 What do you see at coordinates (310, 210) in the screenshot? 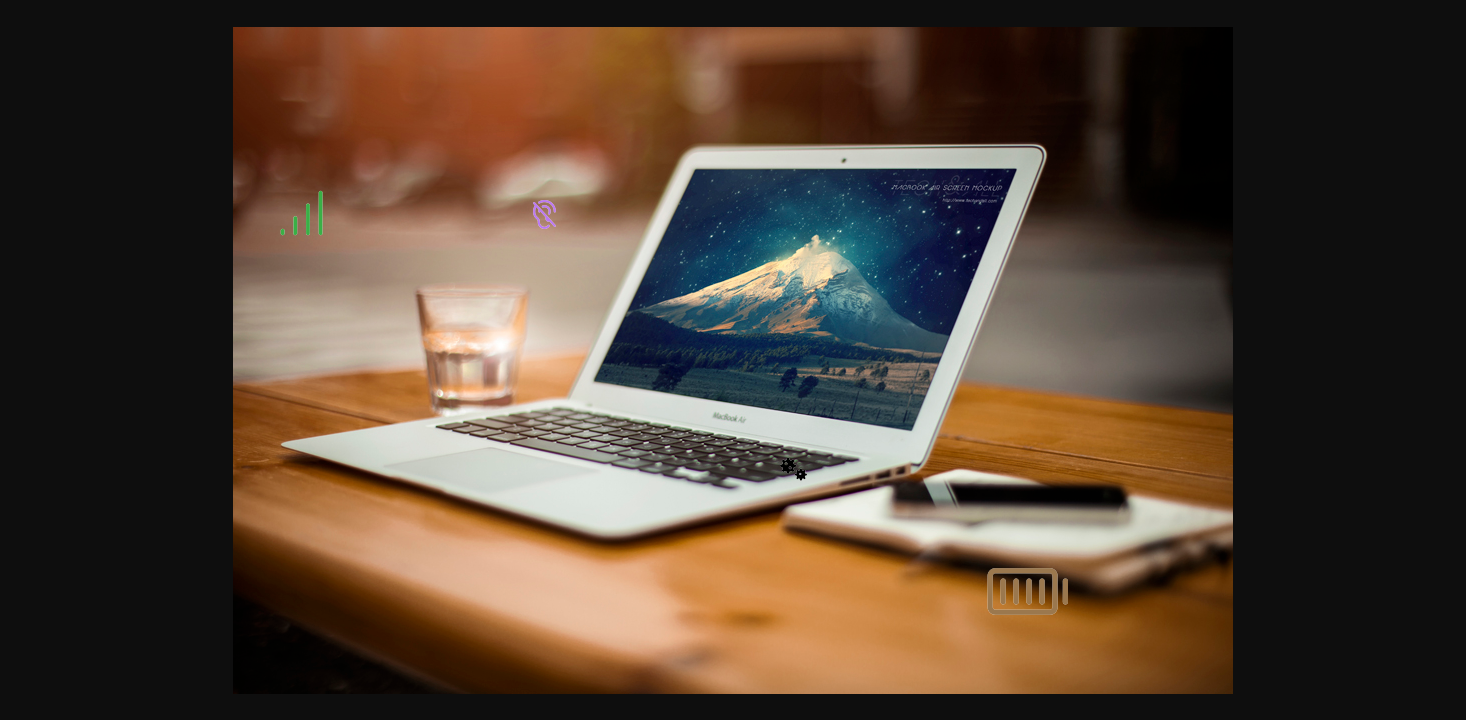
I see `indicates strong cellular network signal` at bounding box center [310, 210].